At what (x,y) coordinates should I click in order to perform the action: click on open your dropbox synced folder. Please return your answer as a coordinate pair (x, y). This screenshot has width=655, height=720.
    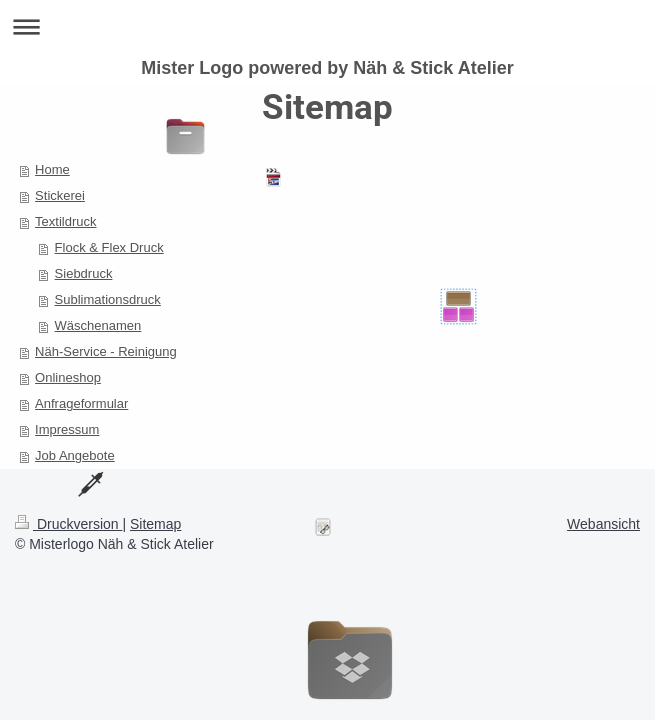
    Looking at the image, I should click on (350, 660).